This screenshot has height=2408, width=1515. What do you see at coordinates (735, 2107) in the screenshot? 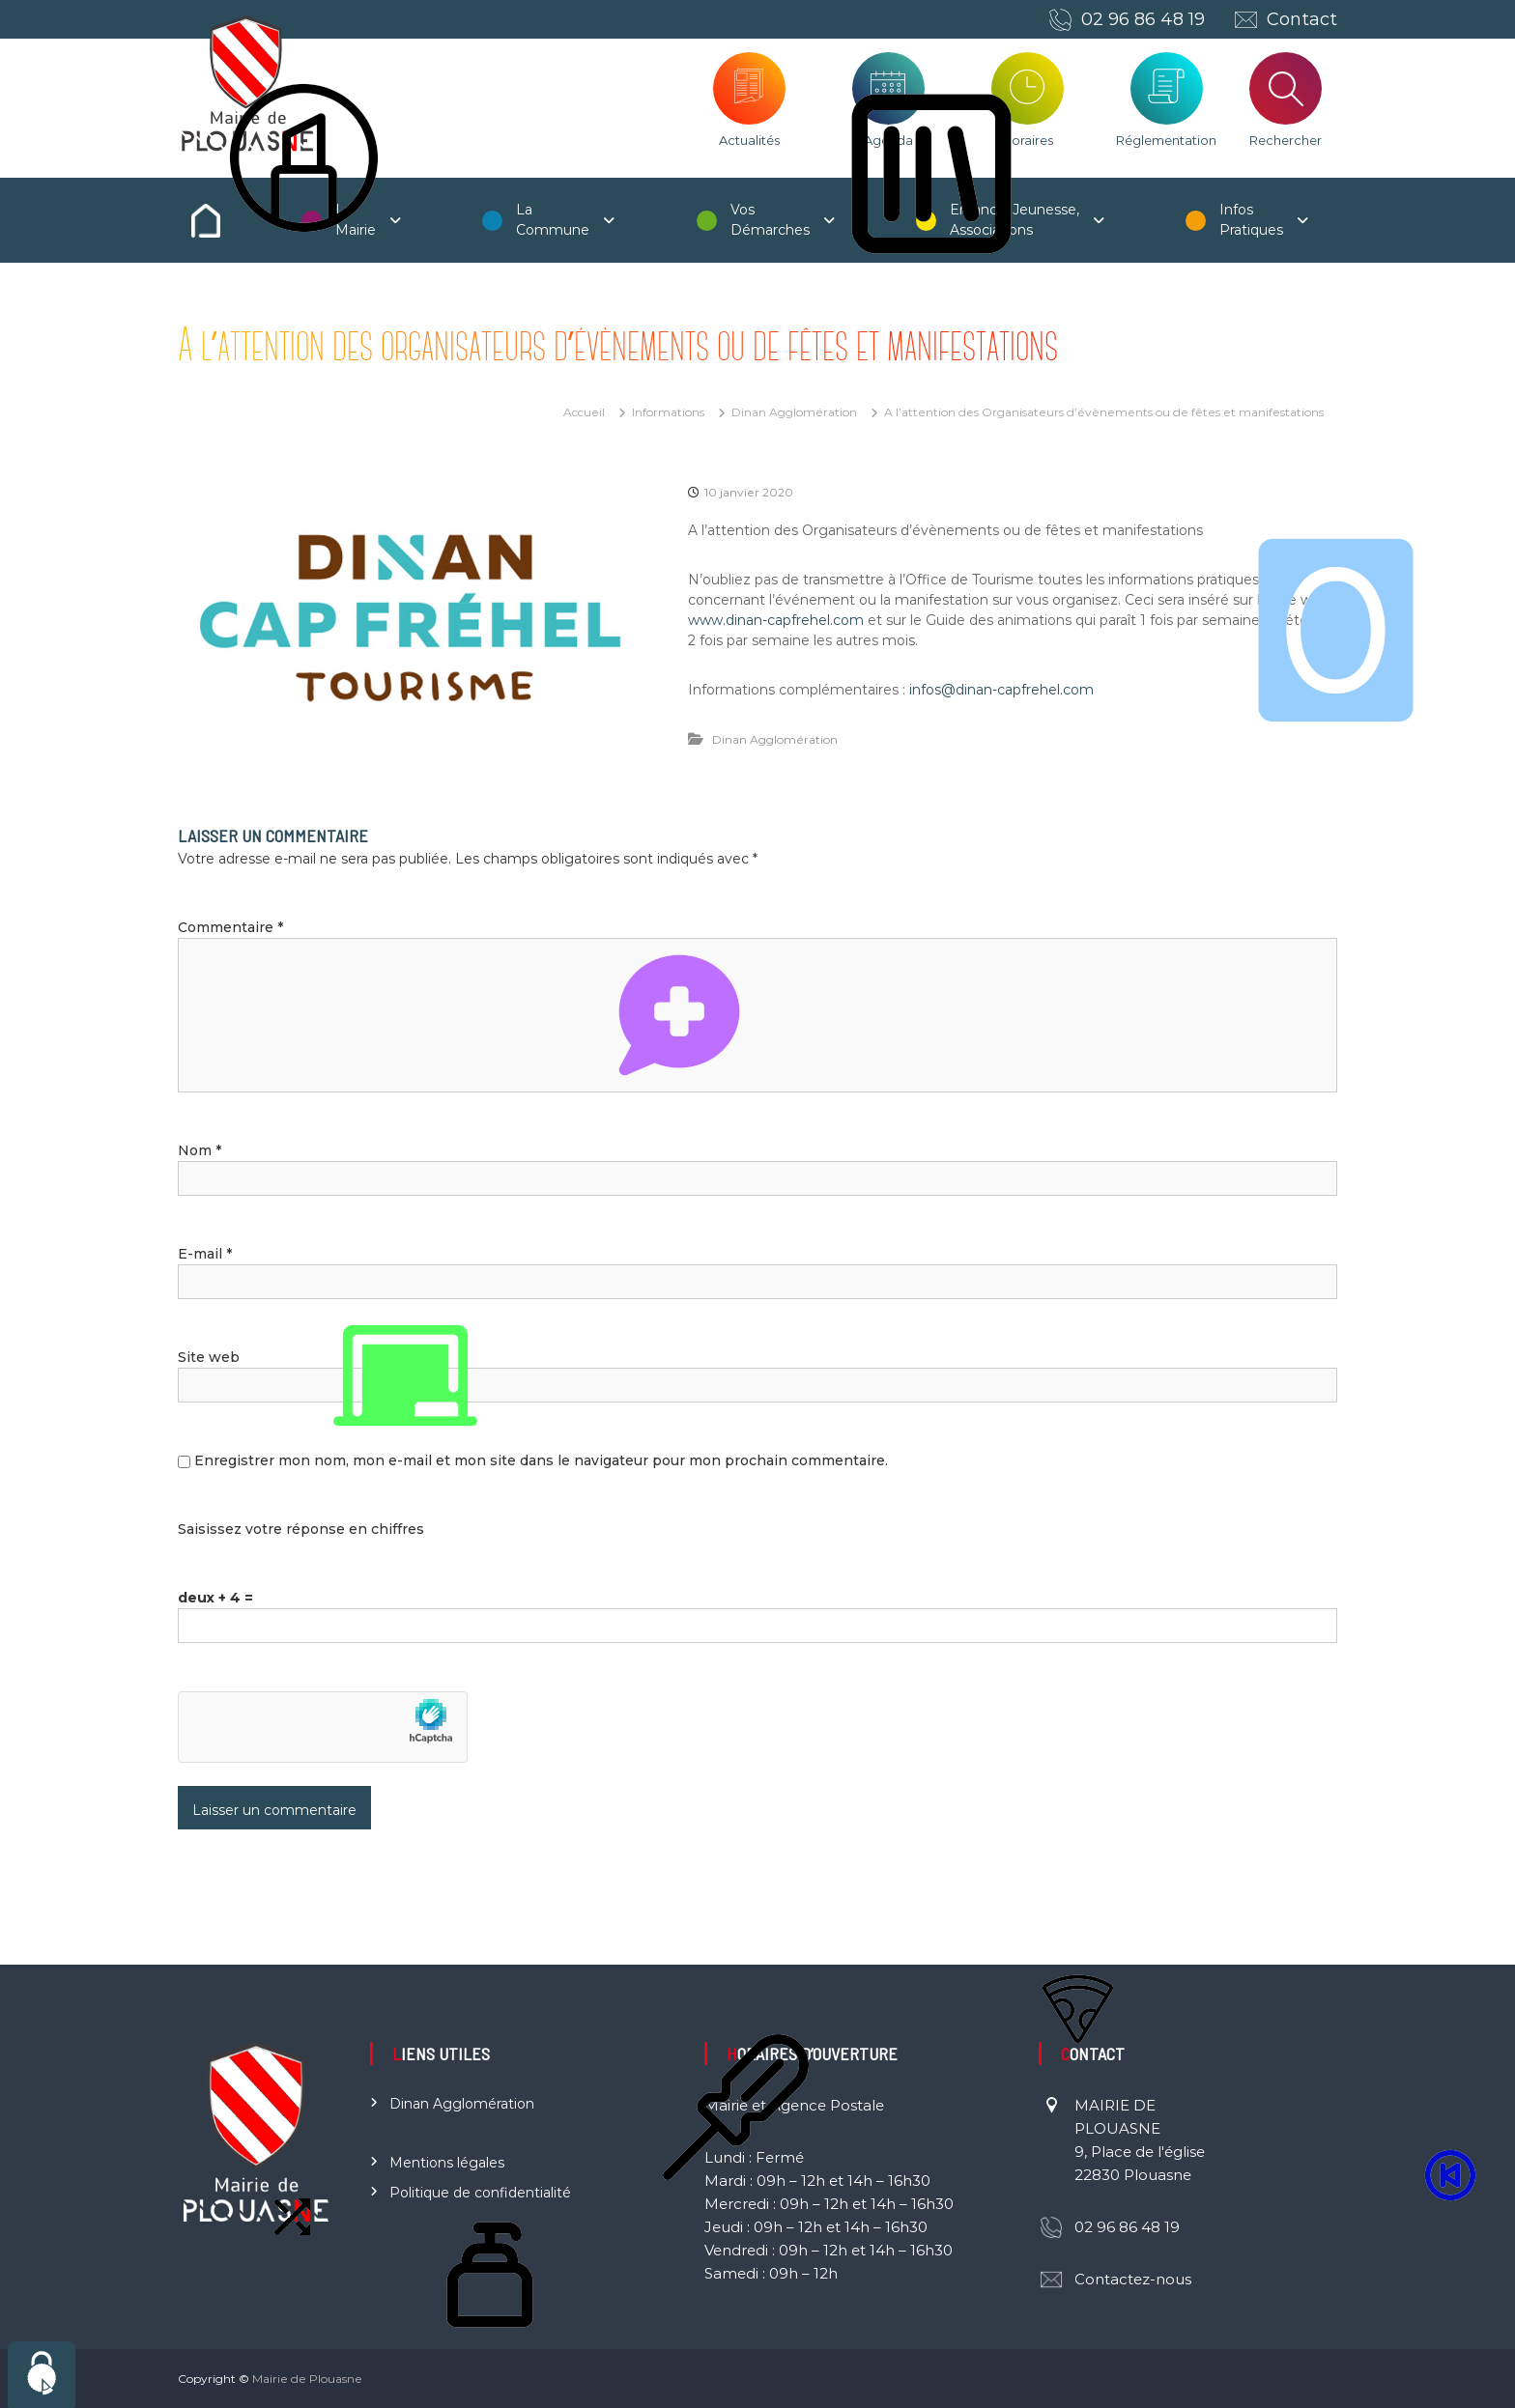
I see `access settings or configuration options` at bounding box center [735, 2107].